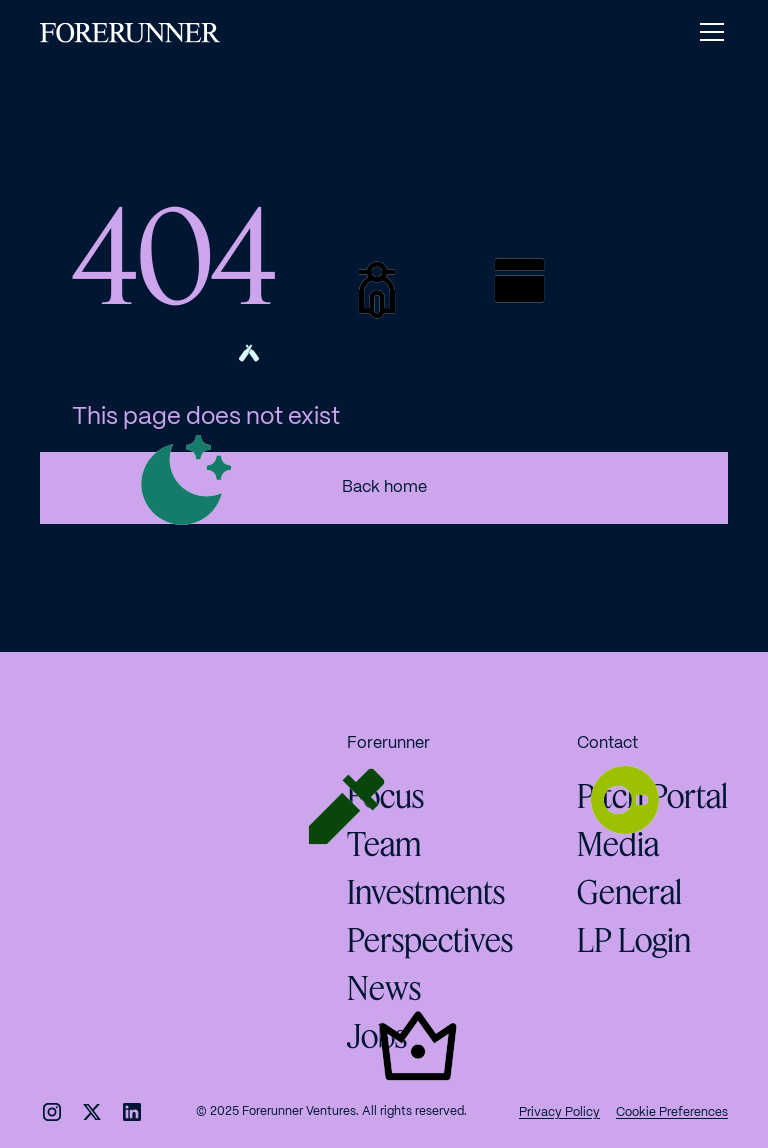 This screenshot has height=1148, width=768. What do you see at coordinates (182, 484) in the screenshot?
I see `enable dark mode or night theme` at bounding box center [182, 484].